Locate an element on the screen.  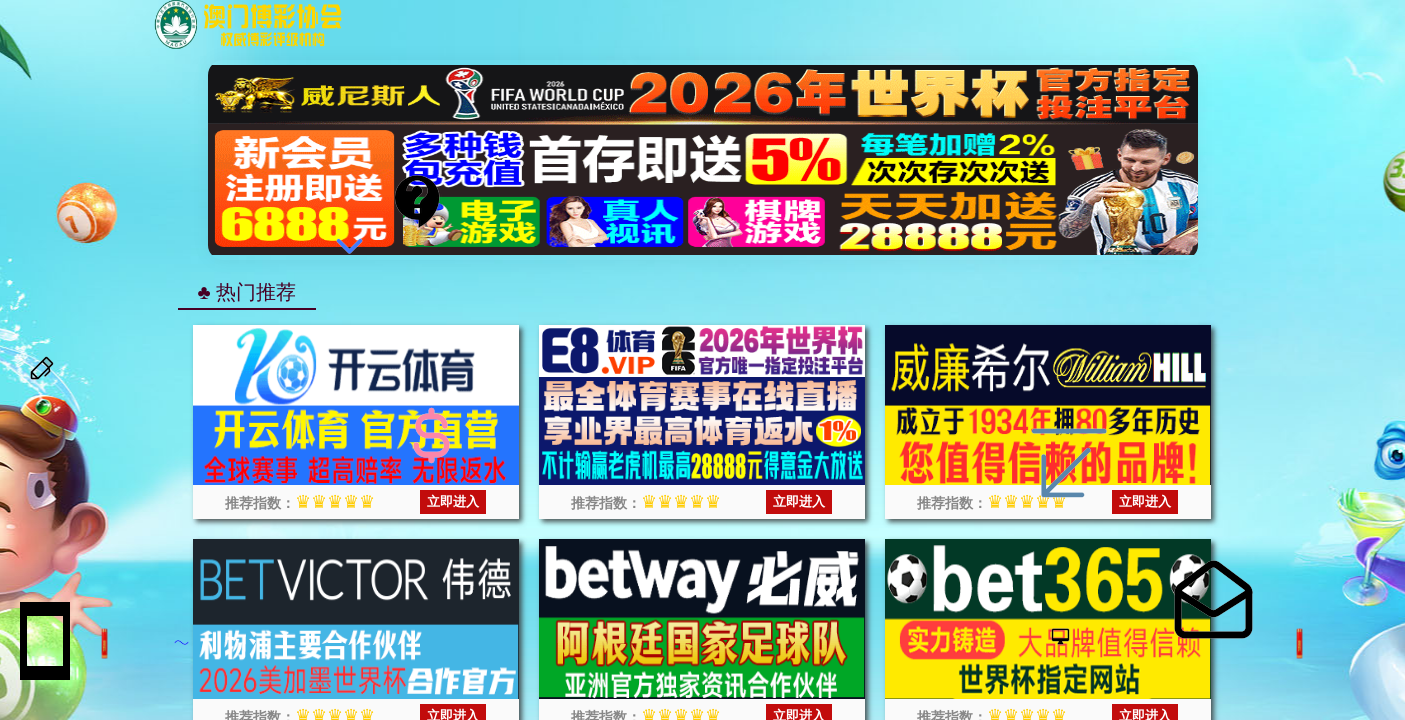
expand a dropdown menu or collapsible section is located at coordinates (349, 246).